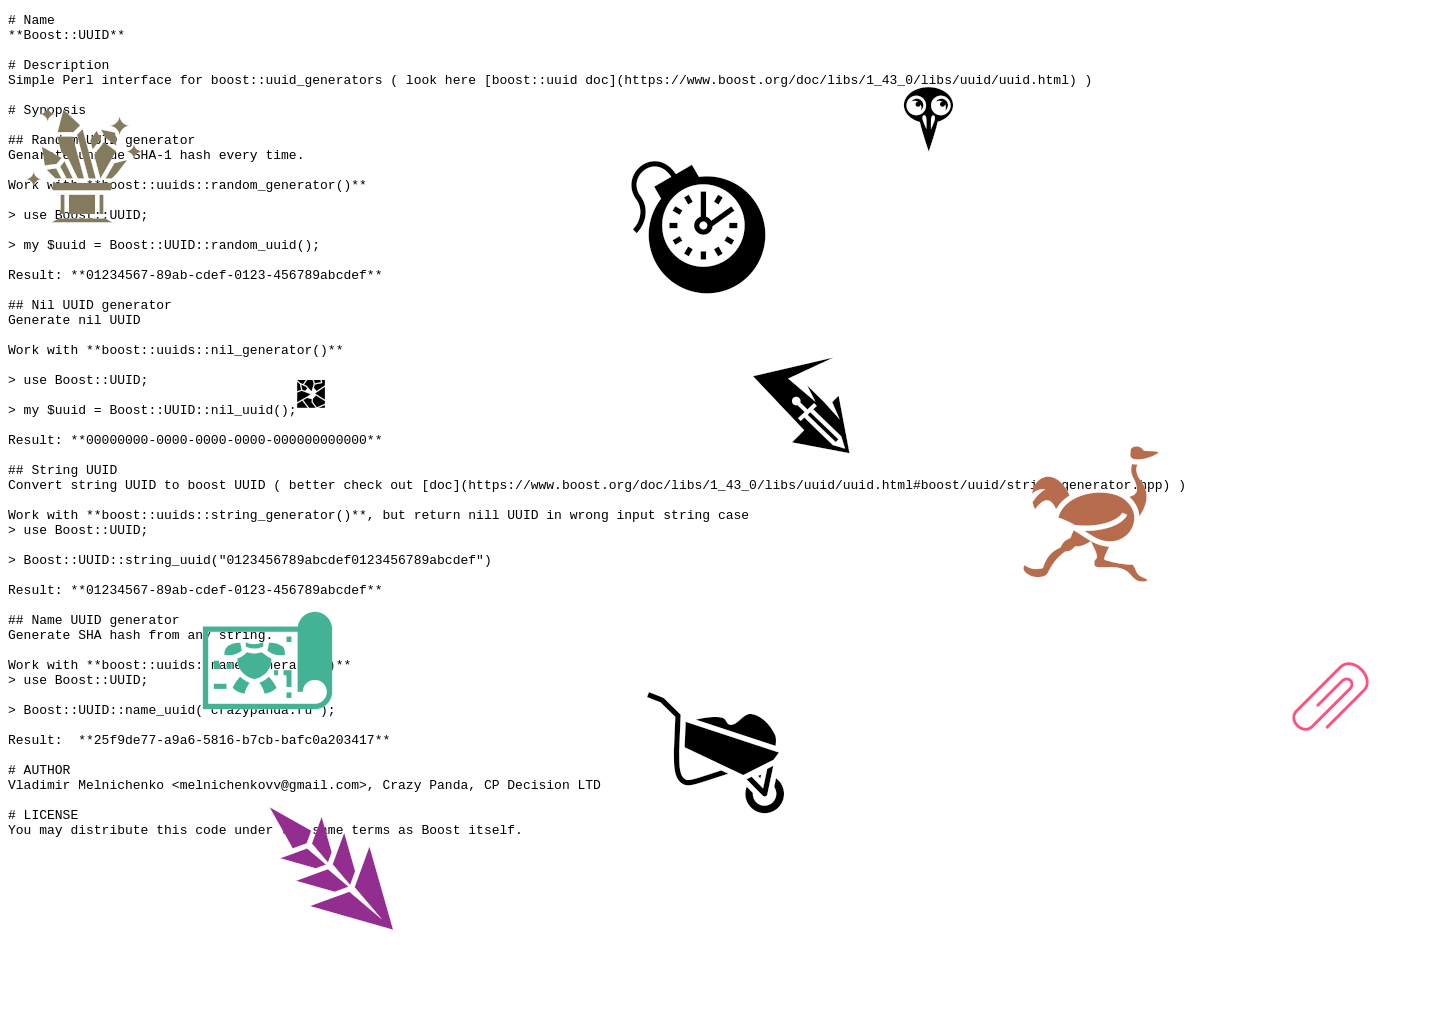 The image size is (1440, 1016). Describe the element at coordinates (801, 405) in the screenshot. I see `activate ricochet or bouncing attack ability` at that location.